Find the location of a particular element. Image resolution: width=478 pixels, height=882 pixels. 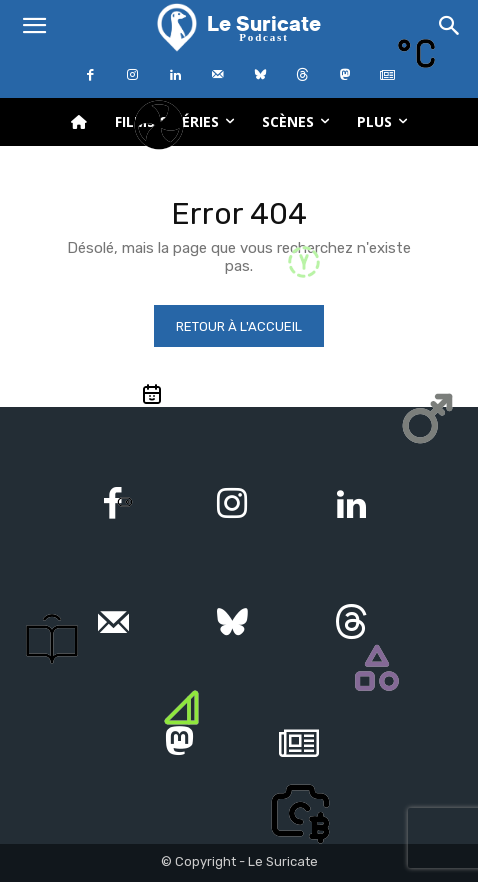

view user profile or contact details is located at coordinates (52, 638).